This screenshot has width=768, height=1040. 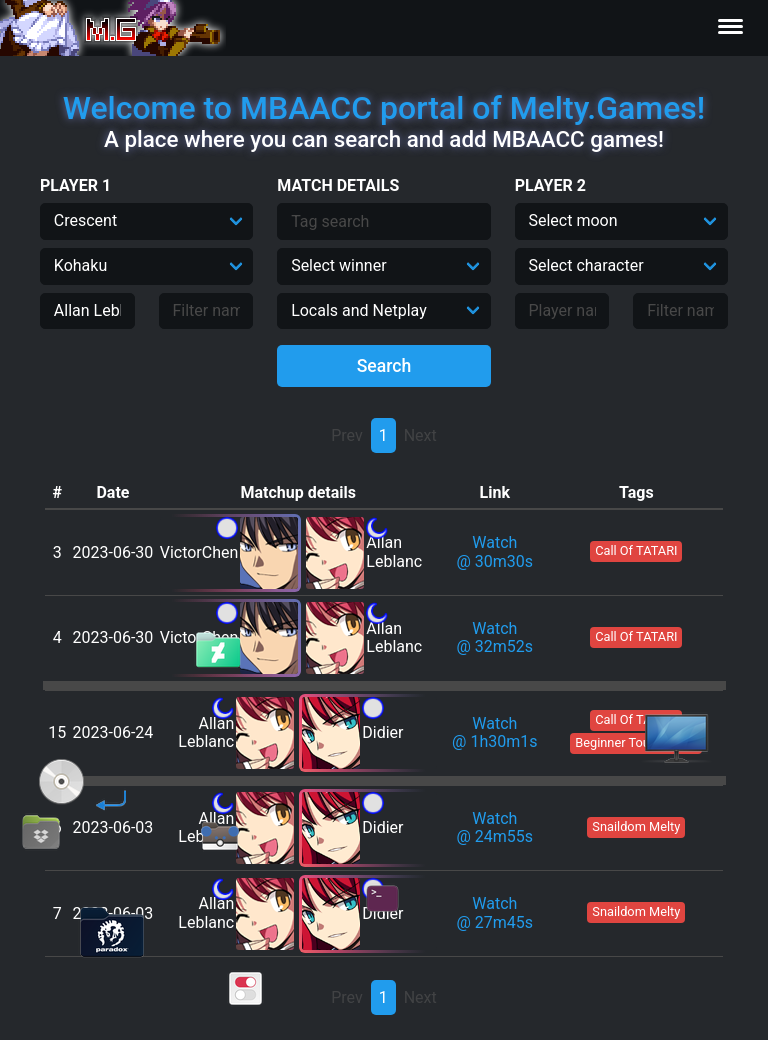 What do you see at coordinates (218, 651) in the screenshot?
I see `open your DeviantArt downloads folder` at bounding box center [218, 651].